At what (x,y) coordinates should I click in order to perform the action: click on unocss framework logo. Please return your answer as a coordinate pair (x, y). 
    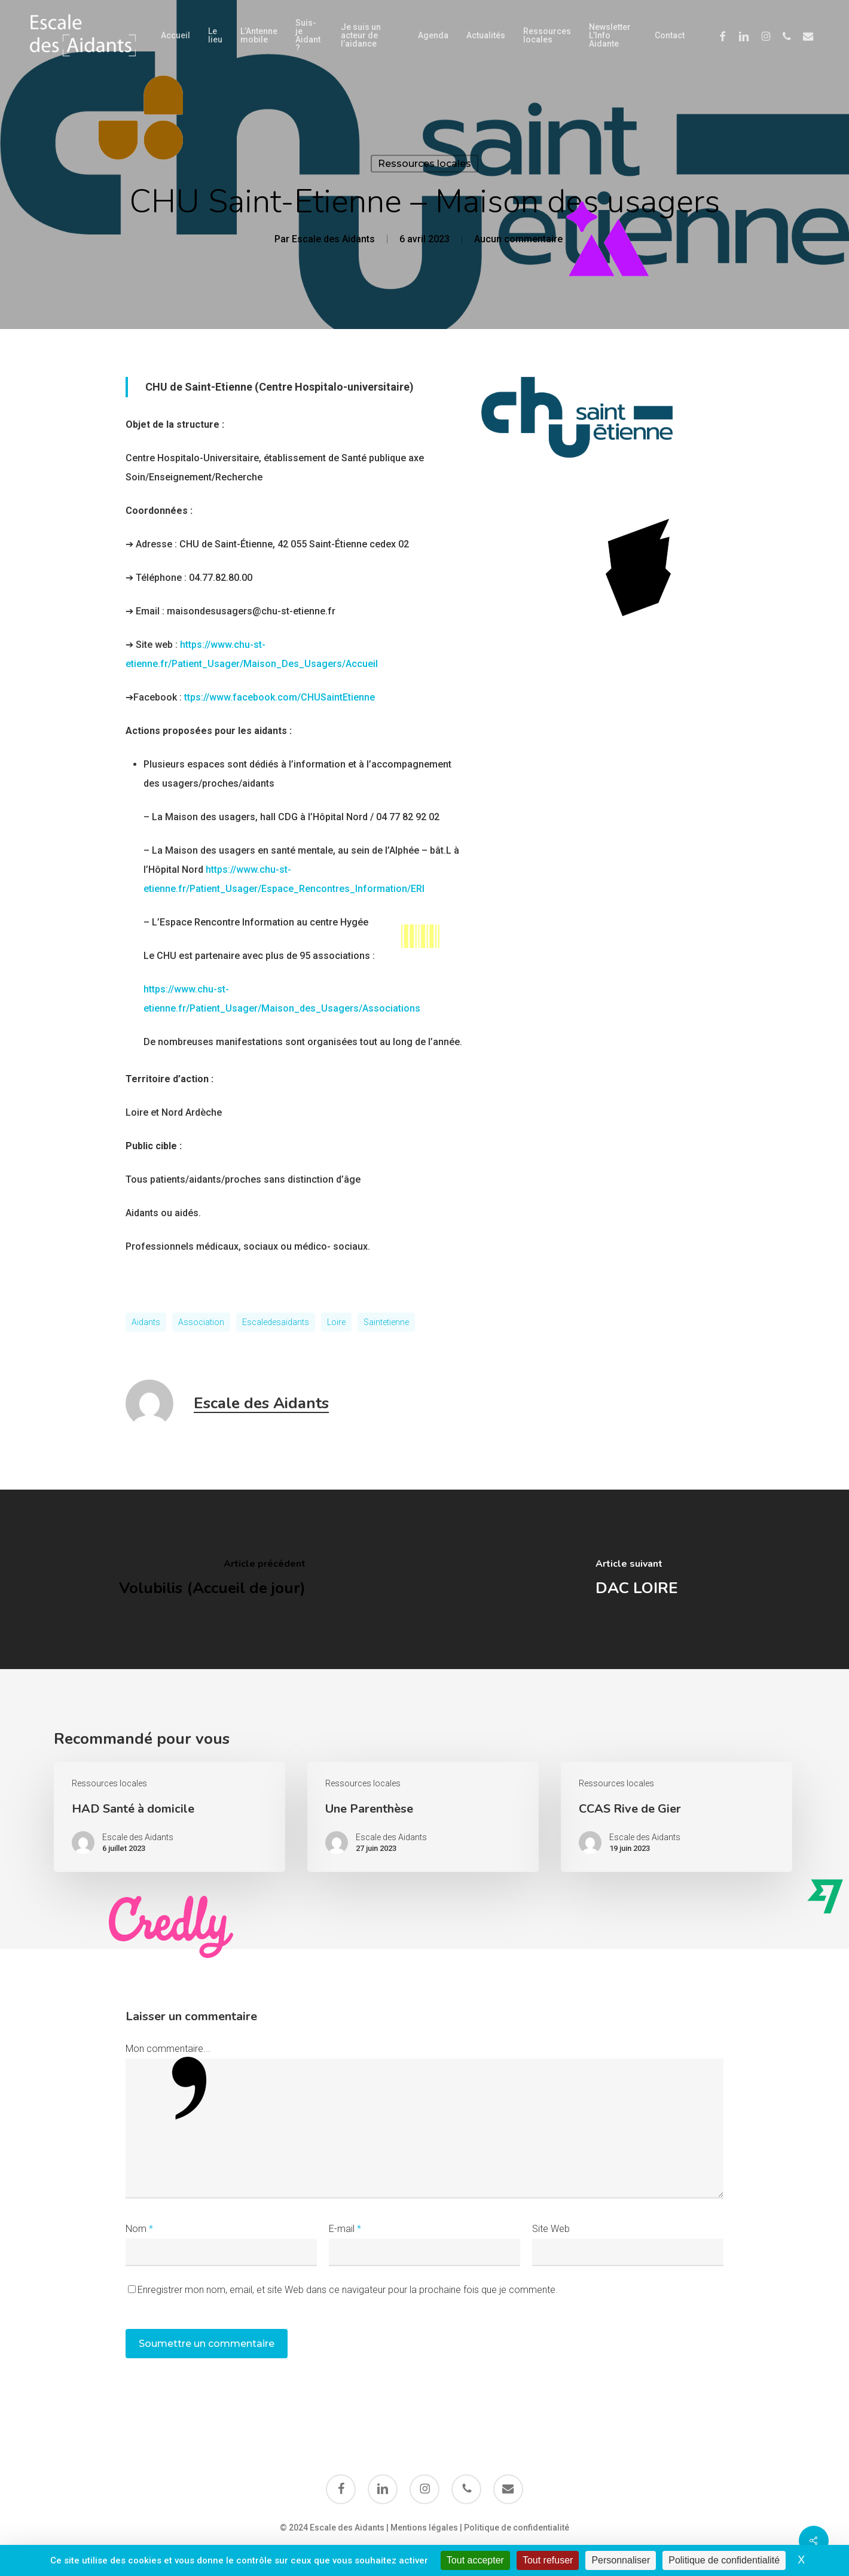
    Looking at the image, I should click on (141, 117).